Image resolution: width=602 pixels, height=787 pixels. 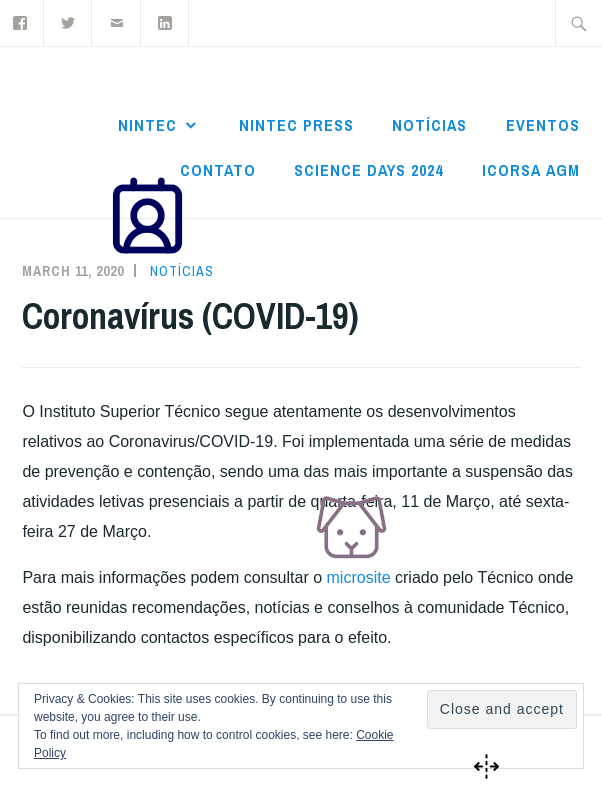 What do you see at coordinates (486, 766) in the screenshot?
I see `expand content horizontally` at bounding box center [486, 766].